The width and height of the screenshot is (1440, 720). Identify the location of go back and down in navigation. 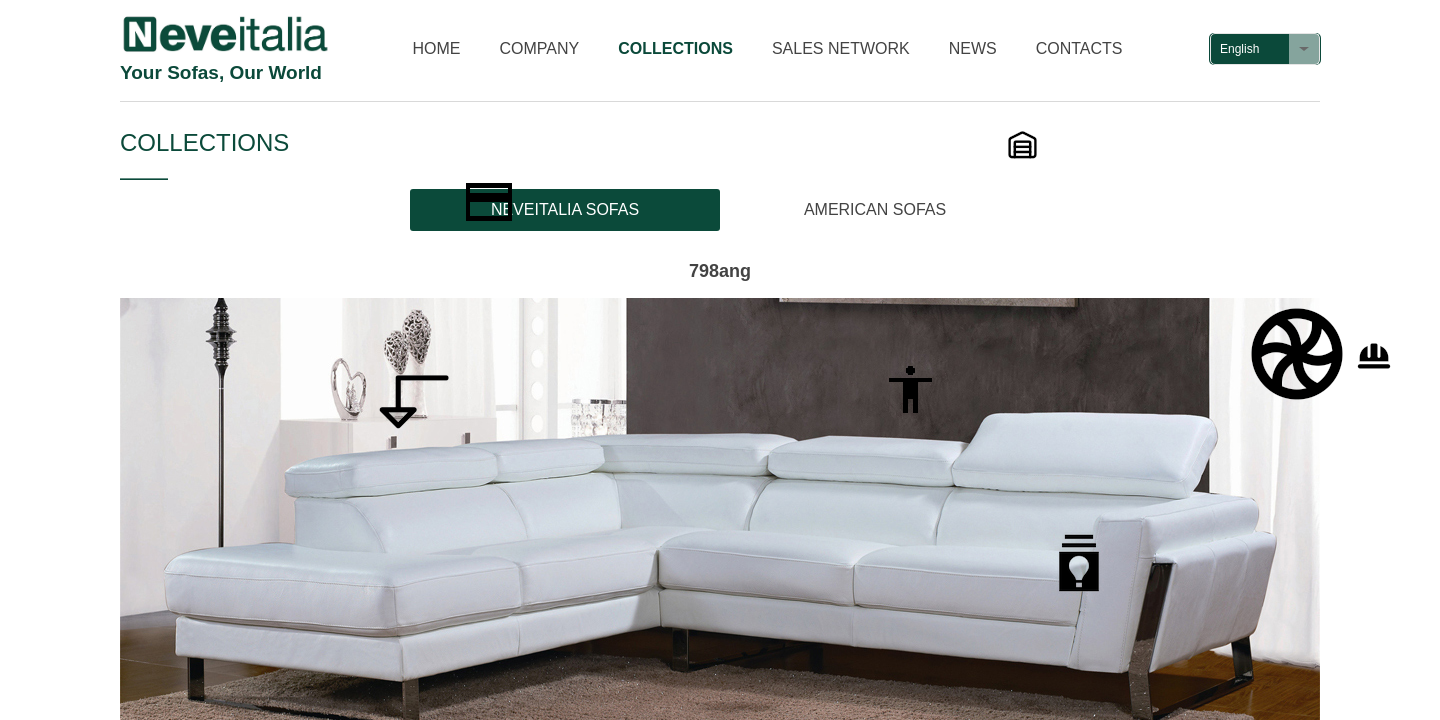
(411, 396).